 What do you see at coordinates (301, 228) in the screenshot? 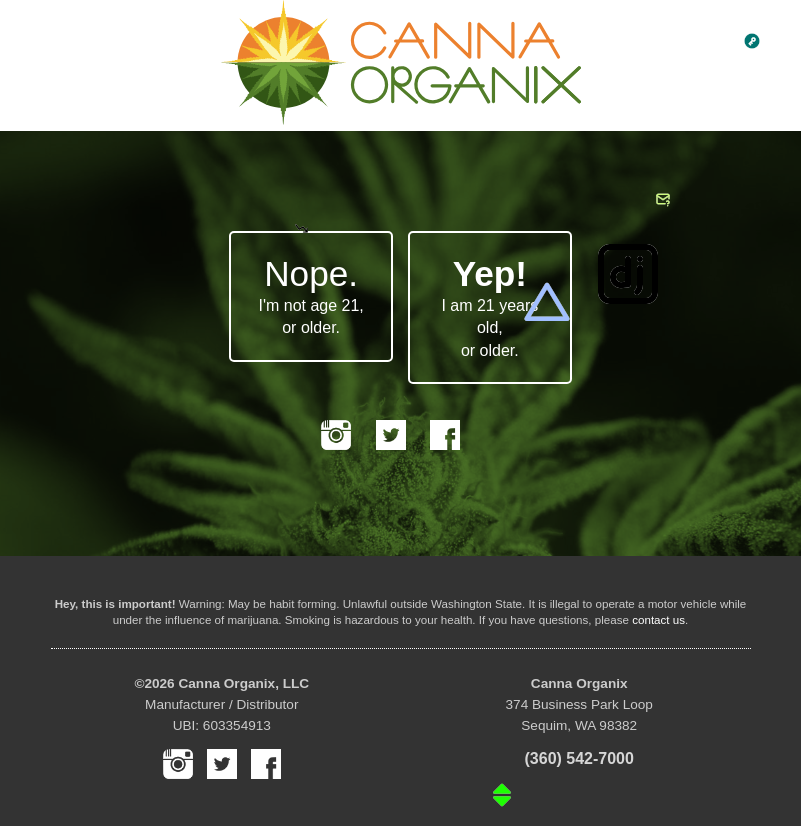
I see `indicates a downward trend or decline` at bounding box center [301, 228].